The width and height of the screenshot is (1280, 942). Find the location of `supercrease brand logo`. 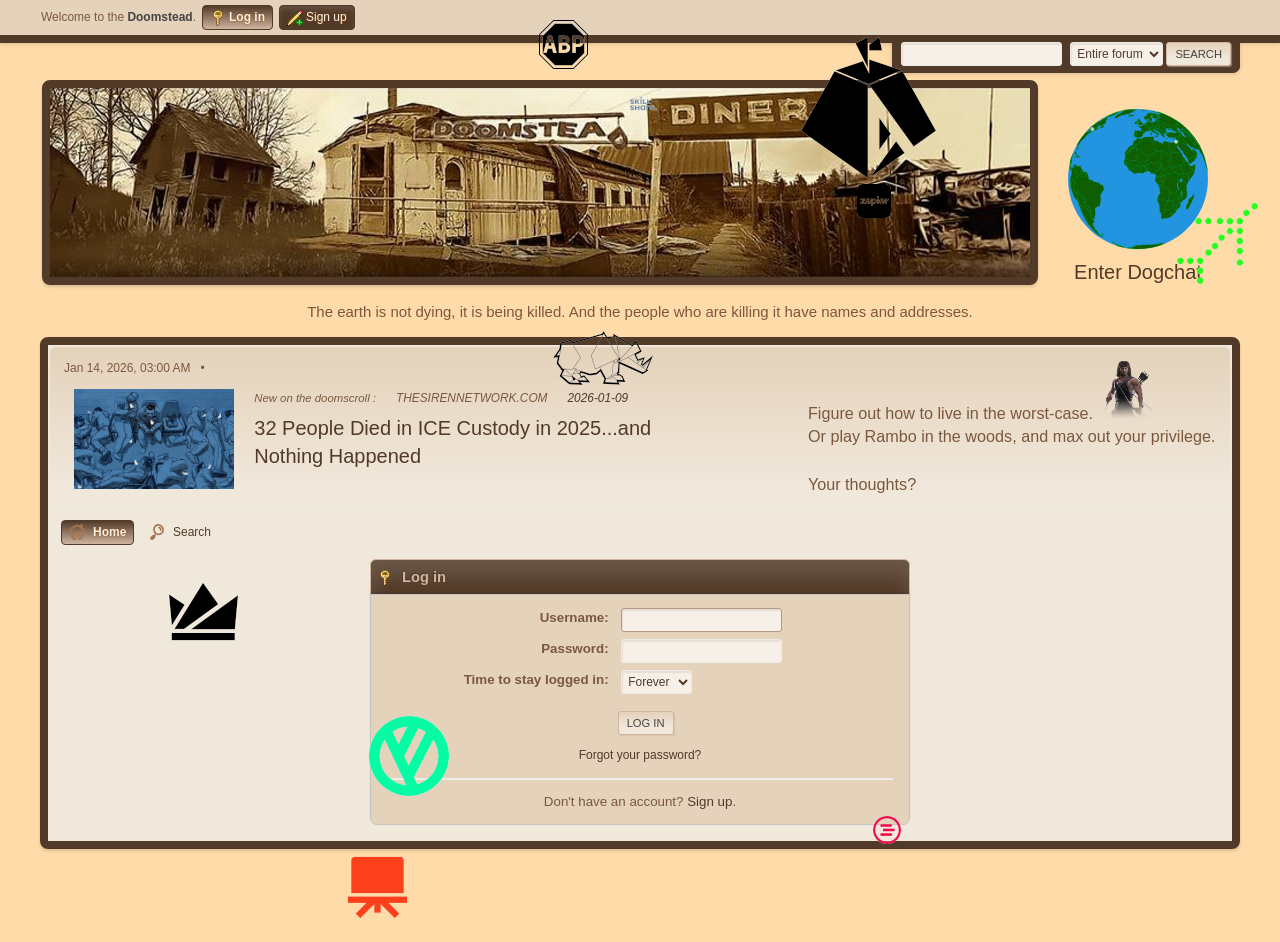

supercrease brand logo is located at coordinates (603, 358).